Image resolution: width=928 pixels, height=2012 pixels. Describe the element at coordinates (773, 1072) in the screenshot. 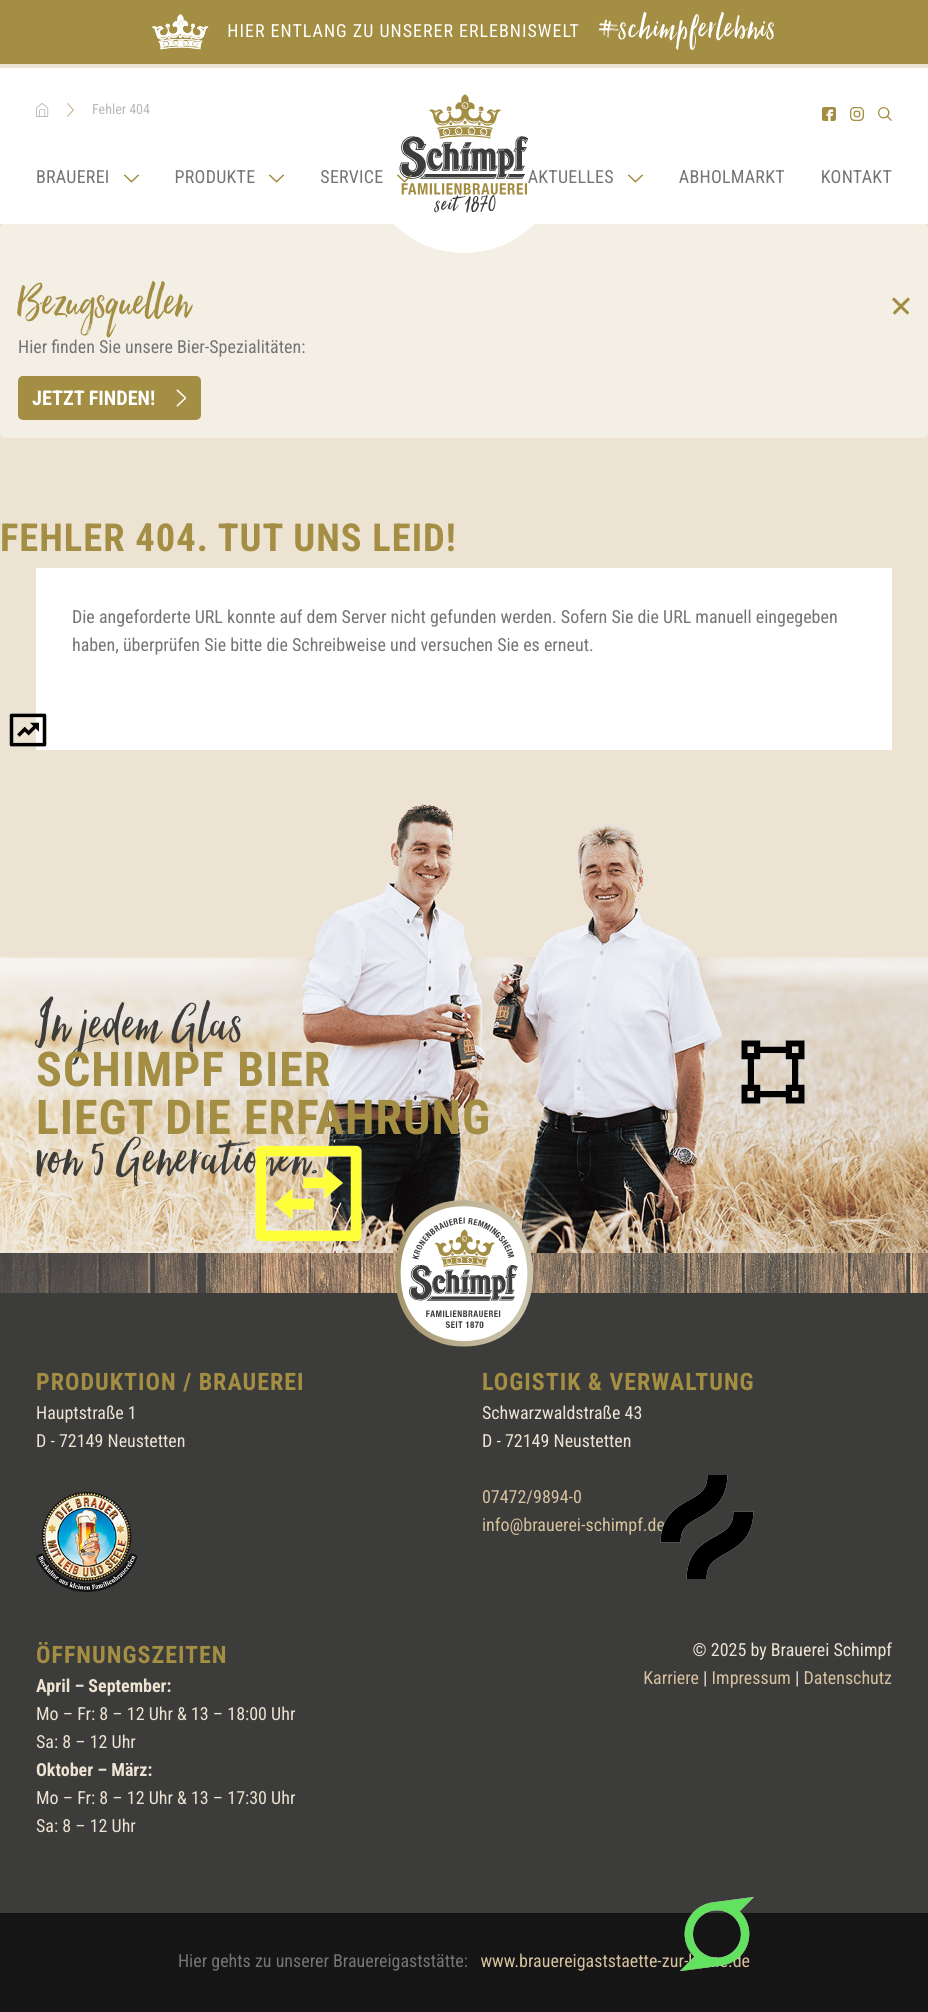

I see `edit shape or object boundaries` at that location.